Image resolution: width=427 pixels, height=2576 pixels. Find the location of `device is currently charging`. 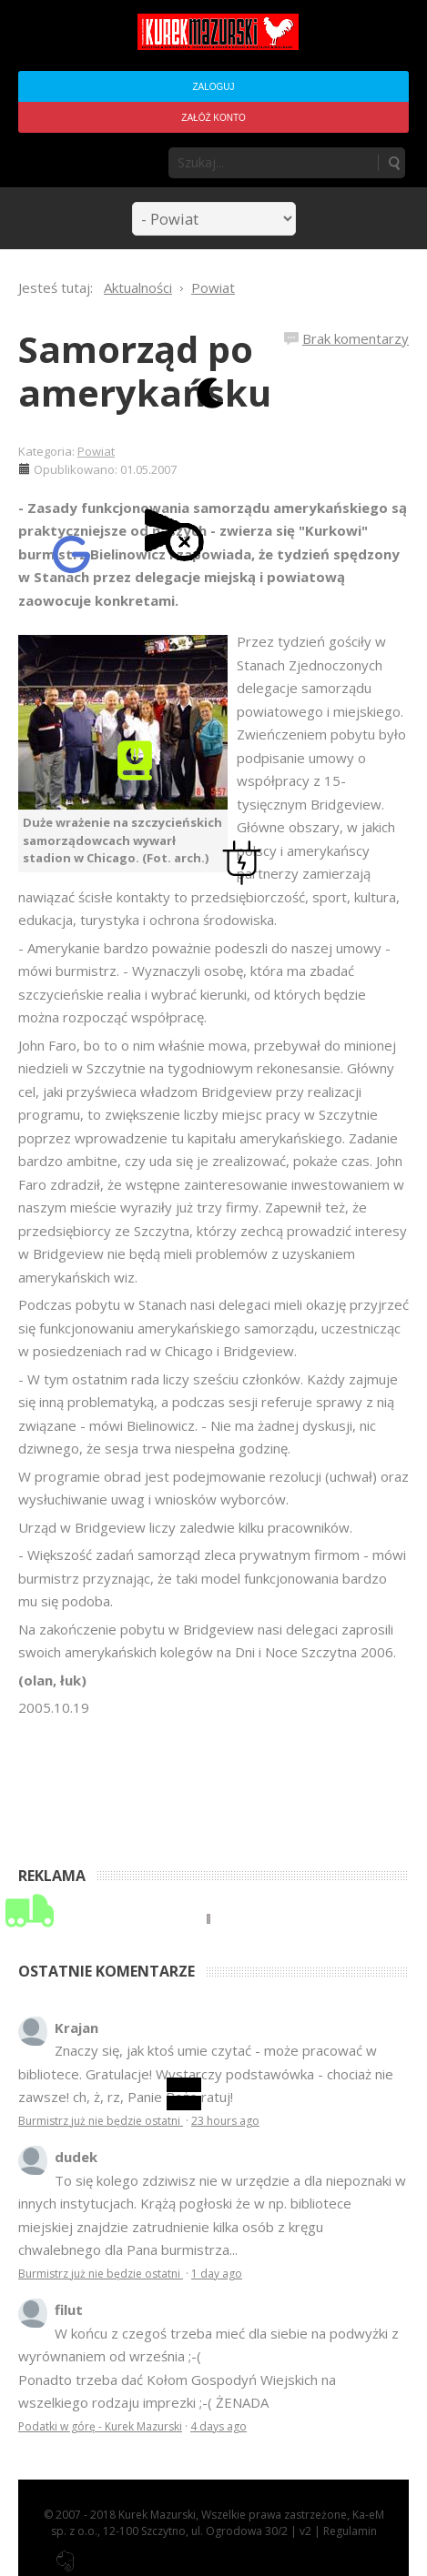

device is currently charging is located at coordinates (241, 862).